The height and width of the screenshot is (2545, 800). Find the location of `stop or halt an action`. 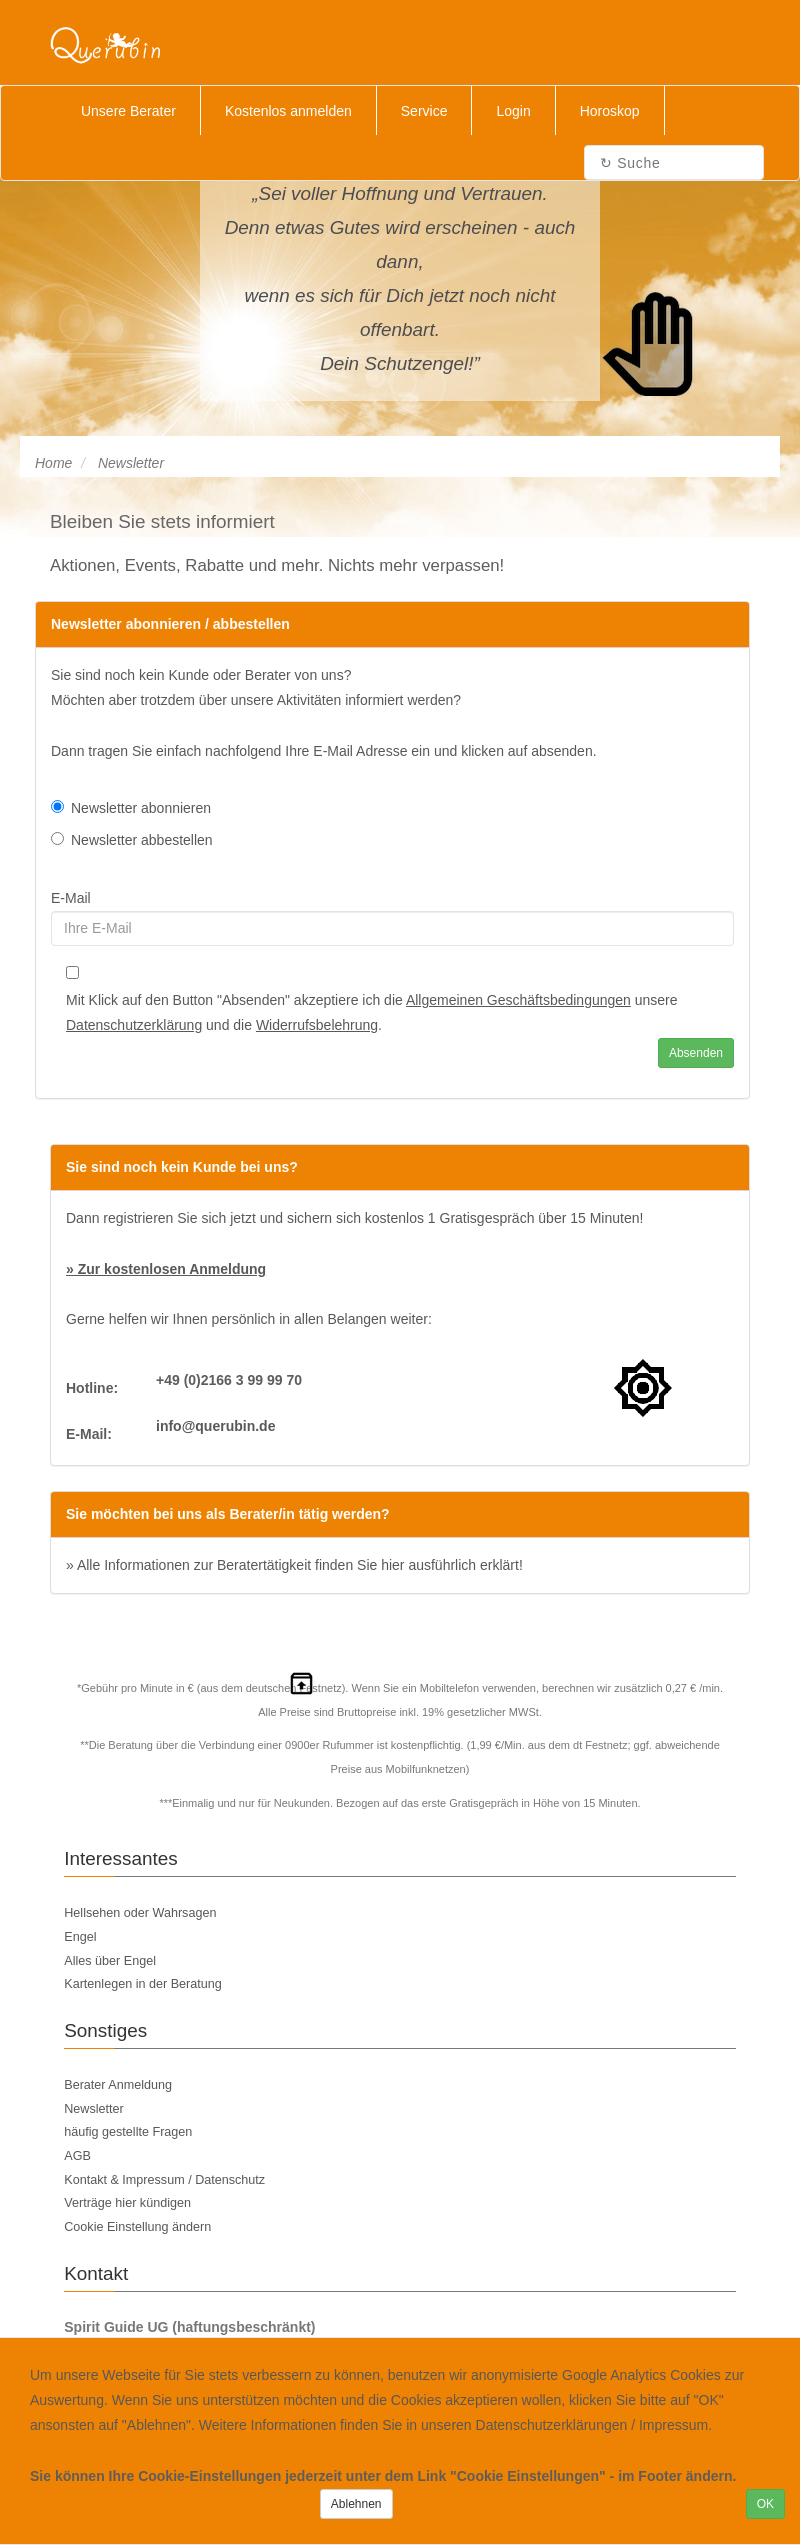

stop or halt an action is located at coordinates (649, 344).